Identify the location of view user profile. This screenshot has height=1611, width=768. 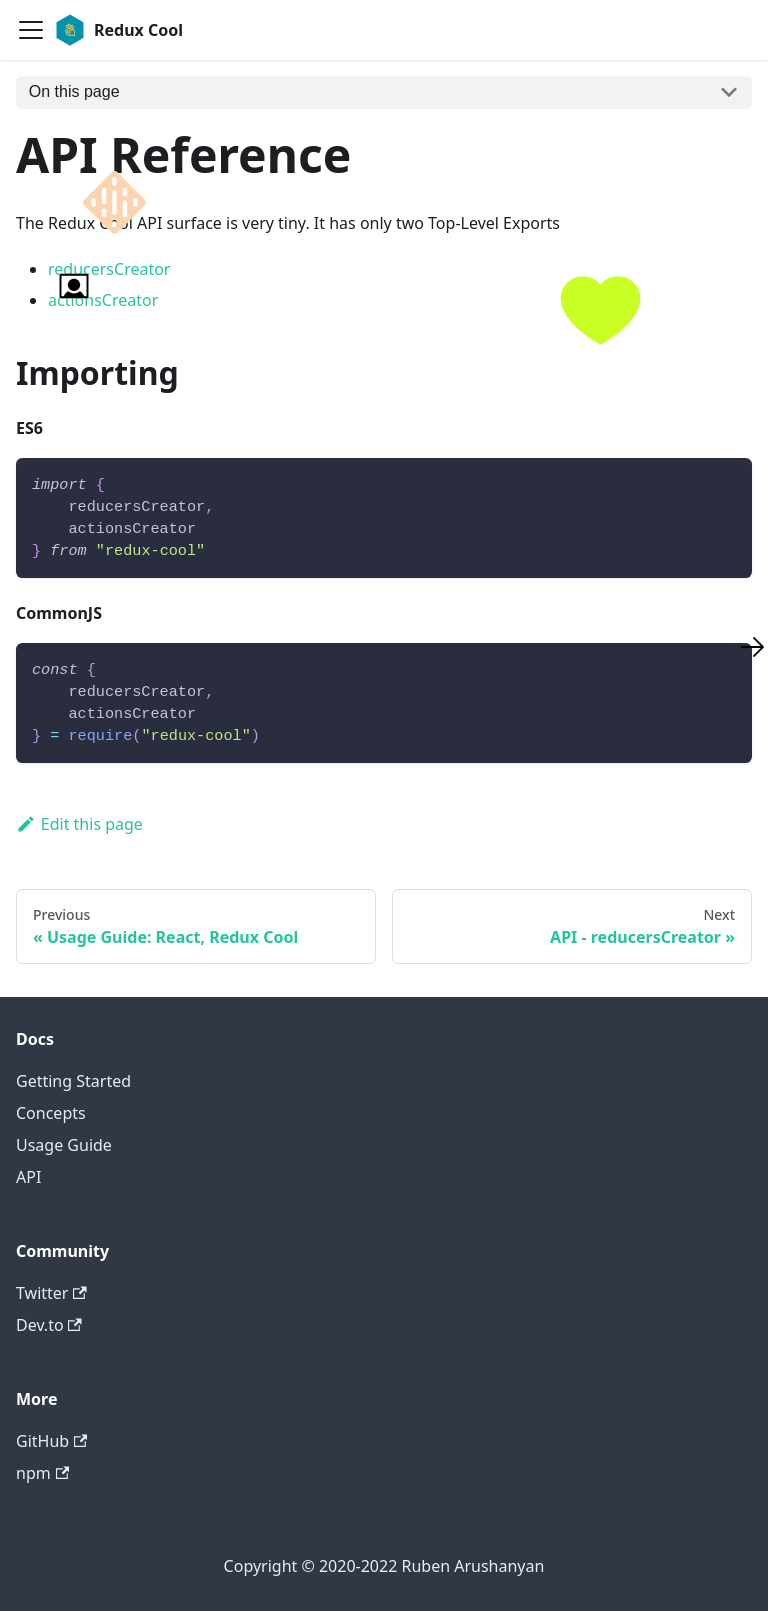
(74, 286).